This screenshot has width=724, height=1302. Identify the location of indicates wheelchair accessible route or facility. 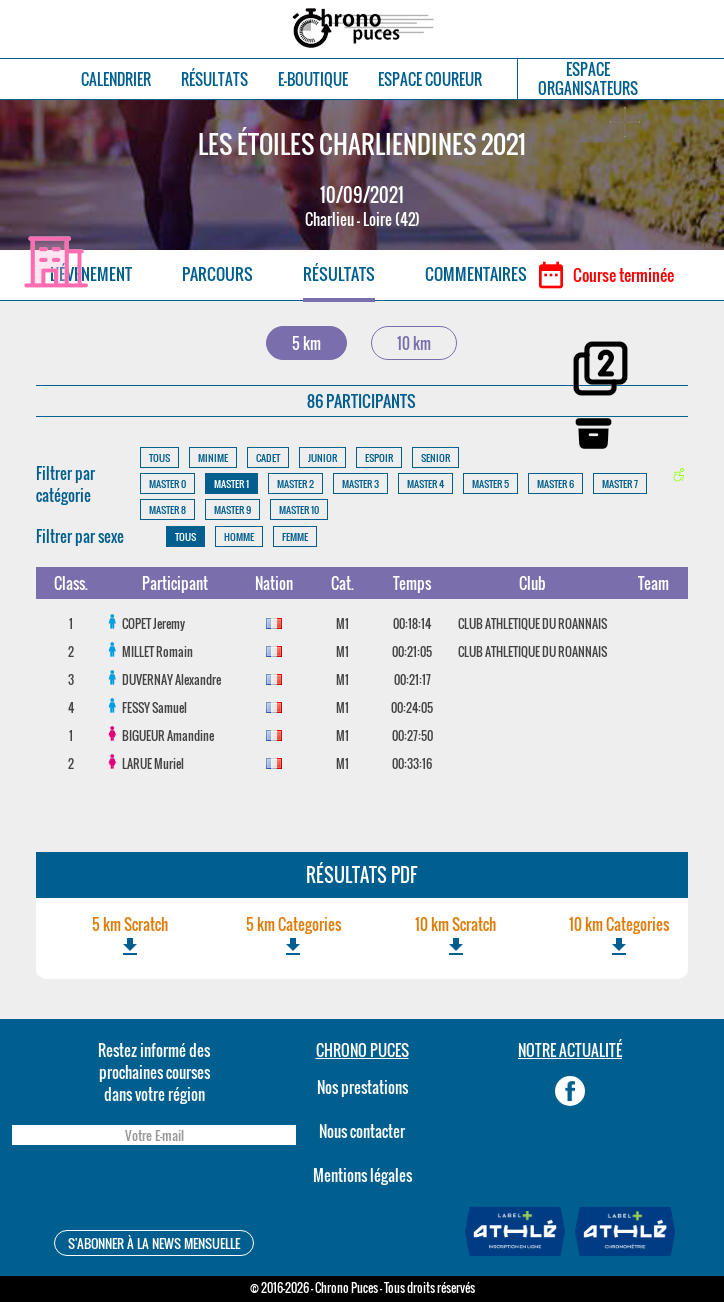
(679, 475).